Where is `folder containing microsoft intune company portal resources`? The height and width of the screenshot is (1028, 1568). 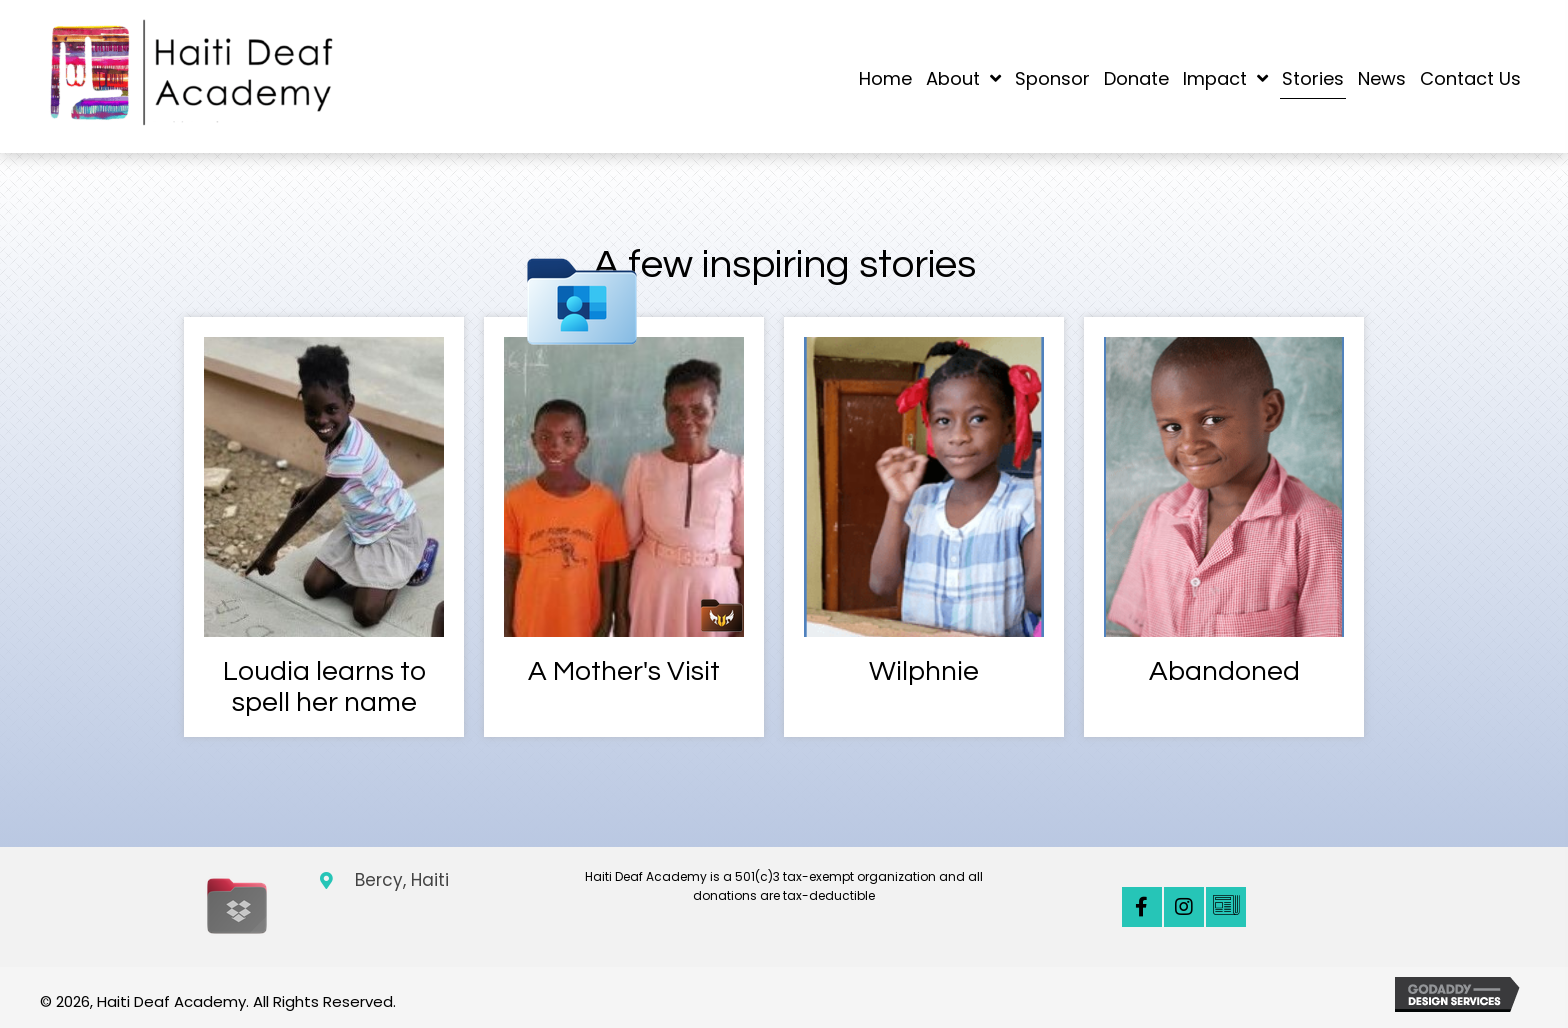 folder containing microsoft intune company portal resources is located at coordinates (581, 304).